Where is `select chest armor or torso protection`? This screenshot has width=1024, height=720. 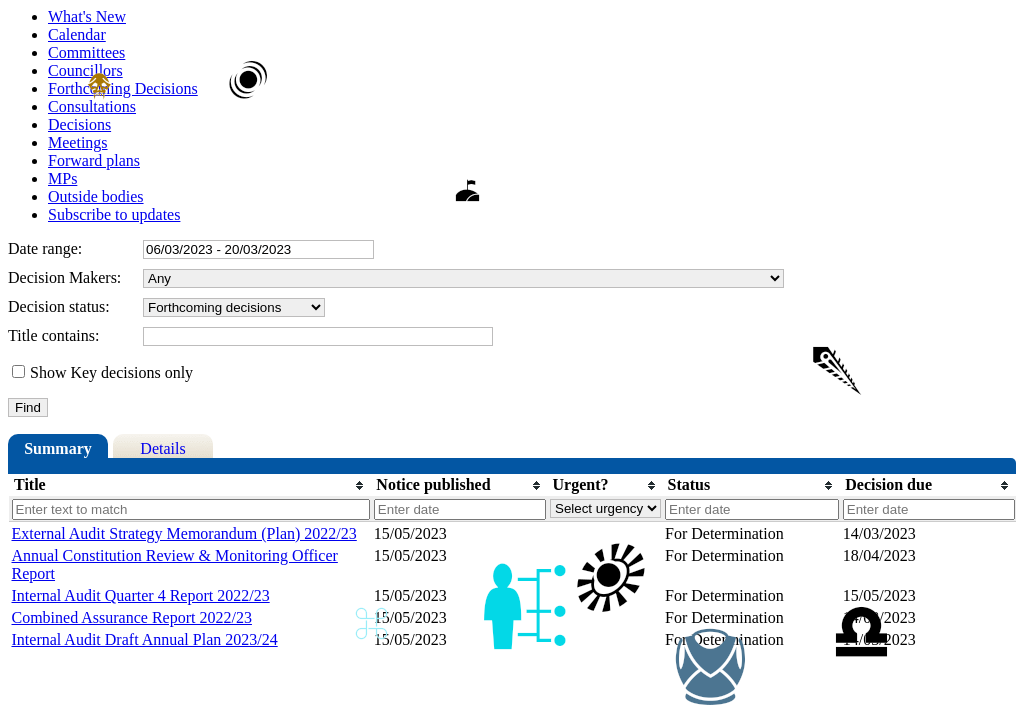
select chest armor or torso protection is located at coordinates (710, 667).